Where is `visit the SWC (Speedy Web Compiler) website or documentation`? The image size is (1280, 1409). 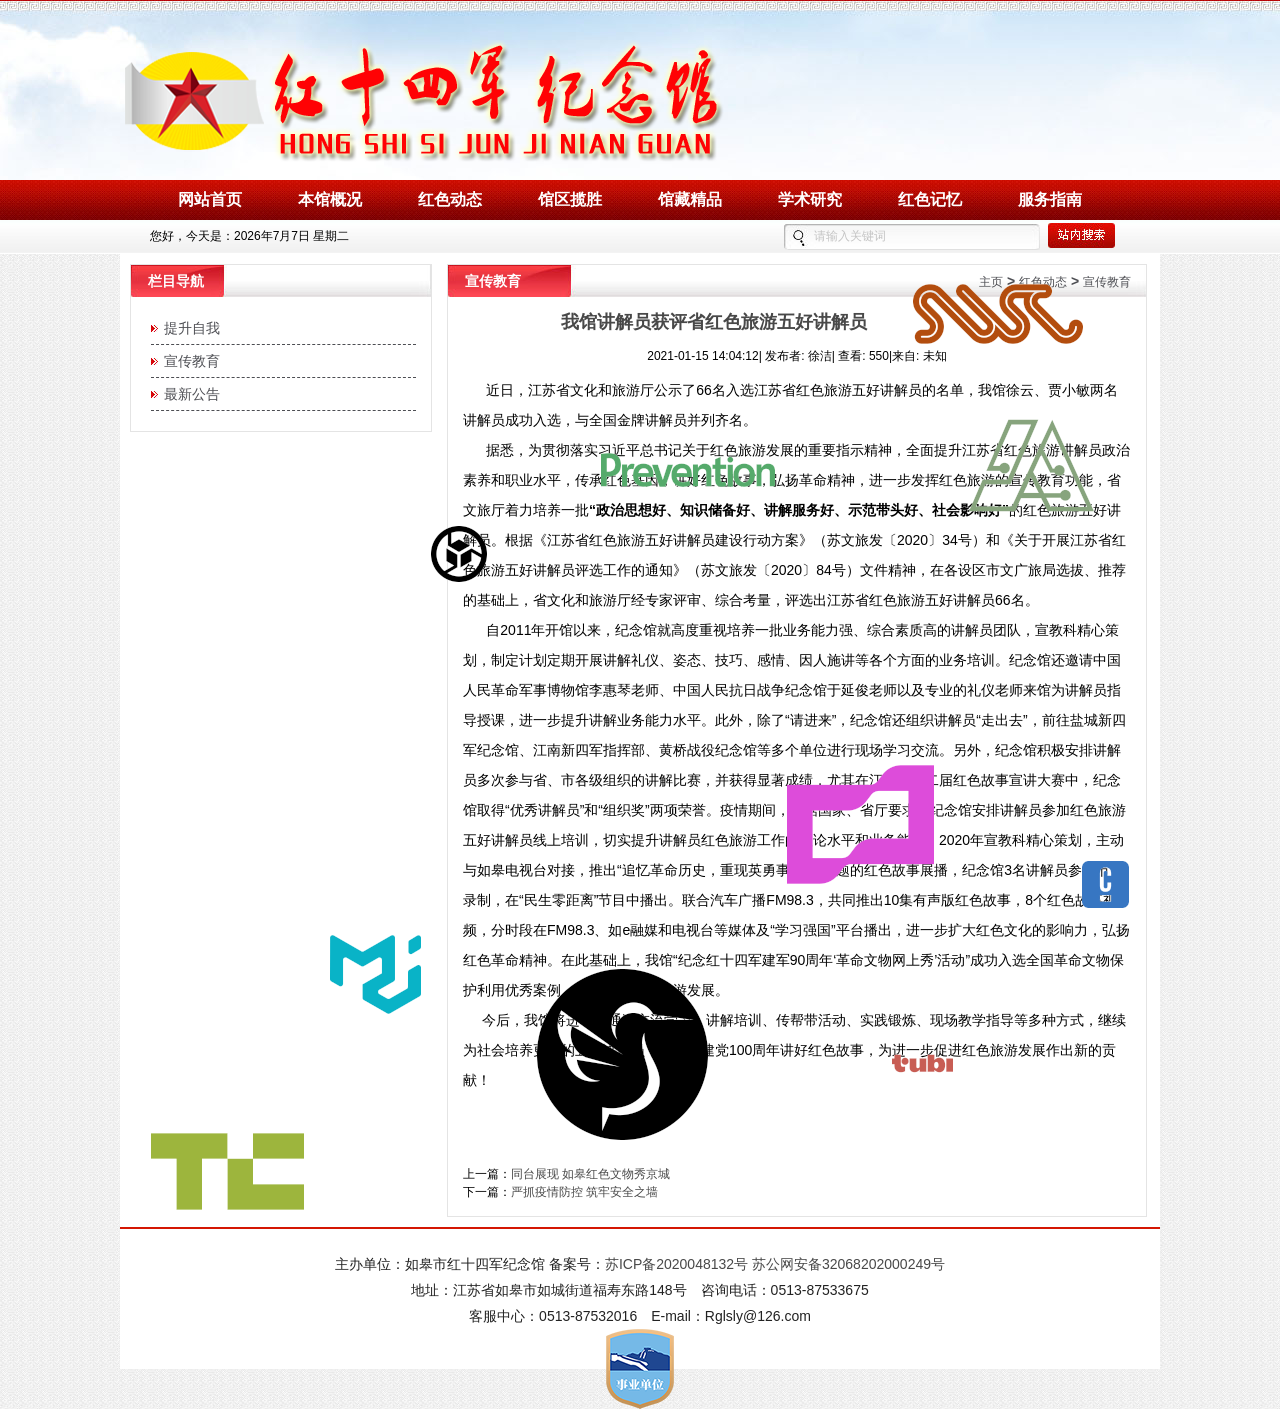 visit the SWC (Speedy Web Compiler) website or documentation is located at coordinates (998, 314).